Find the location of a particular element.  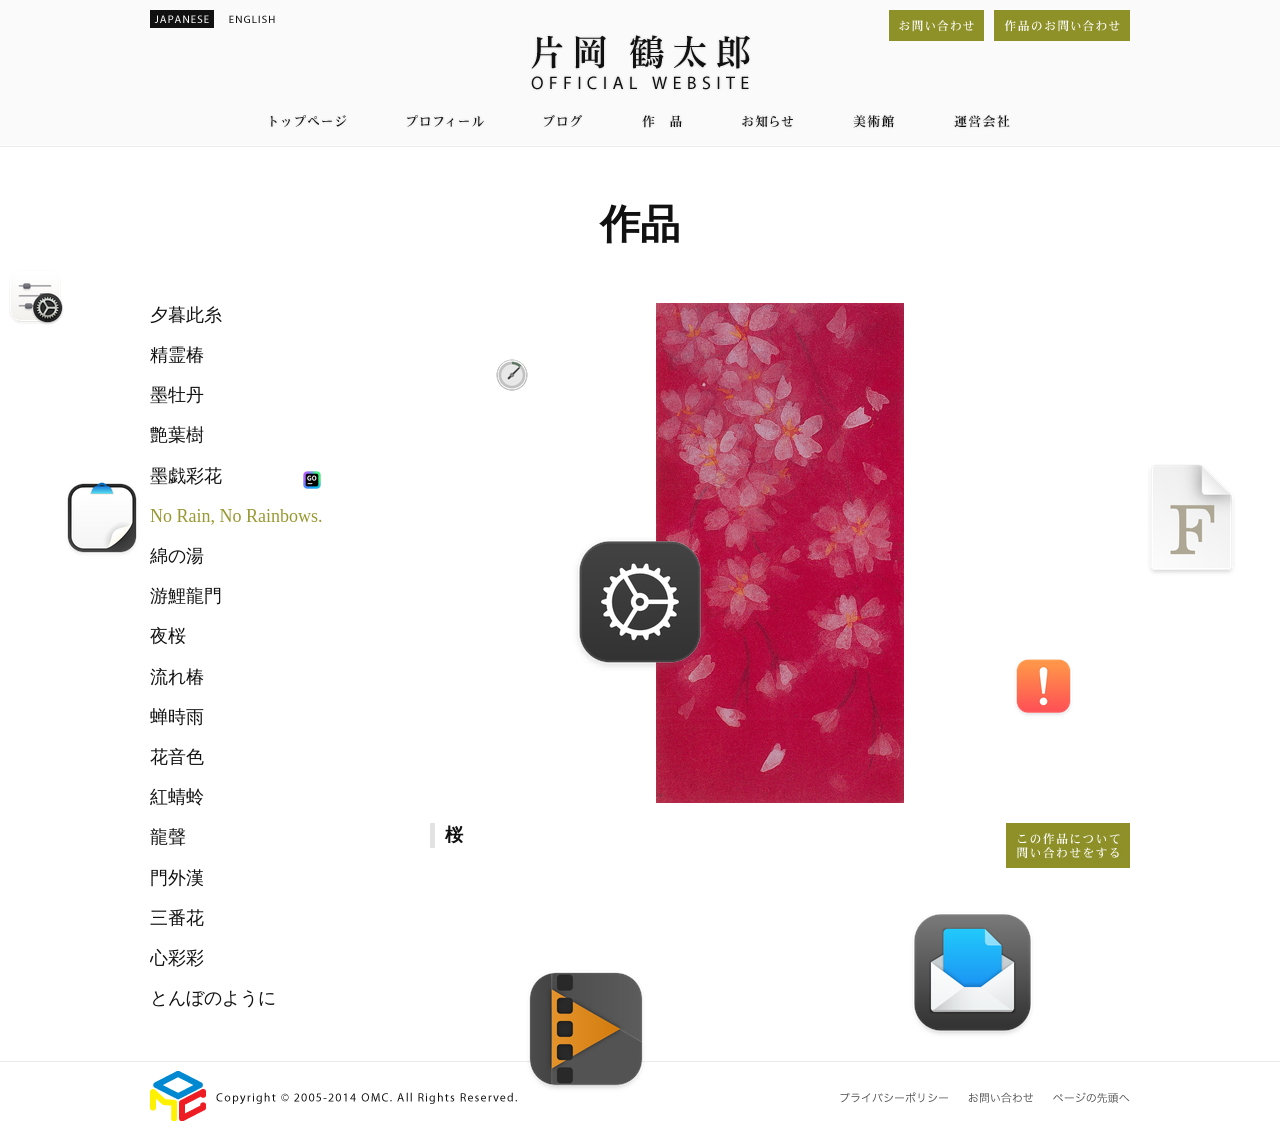

open GoLand IDE application is located at coordinates (312, 480).